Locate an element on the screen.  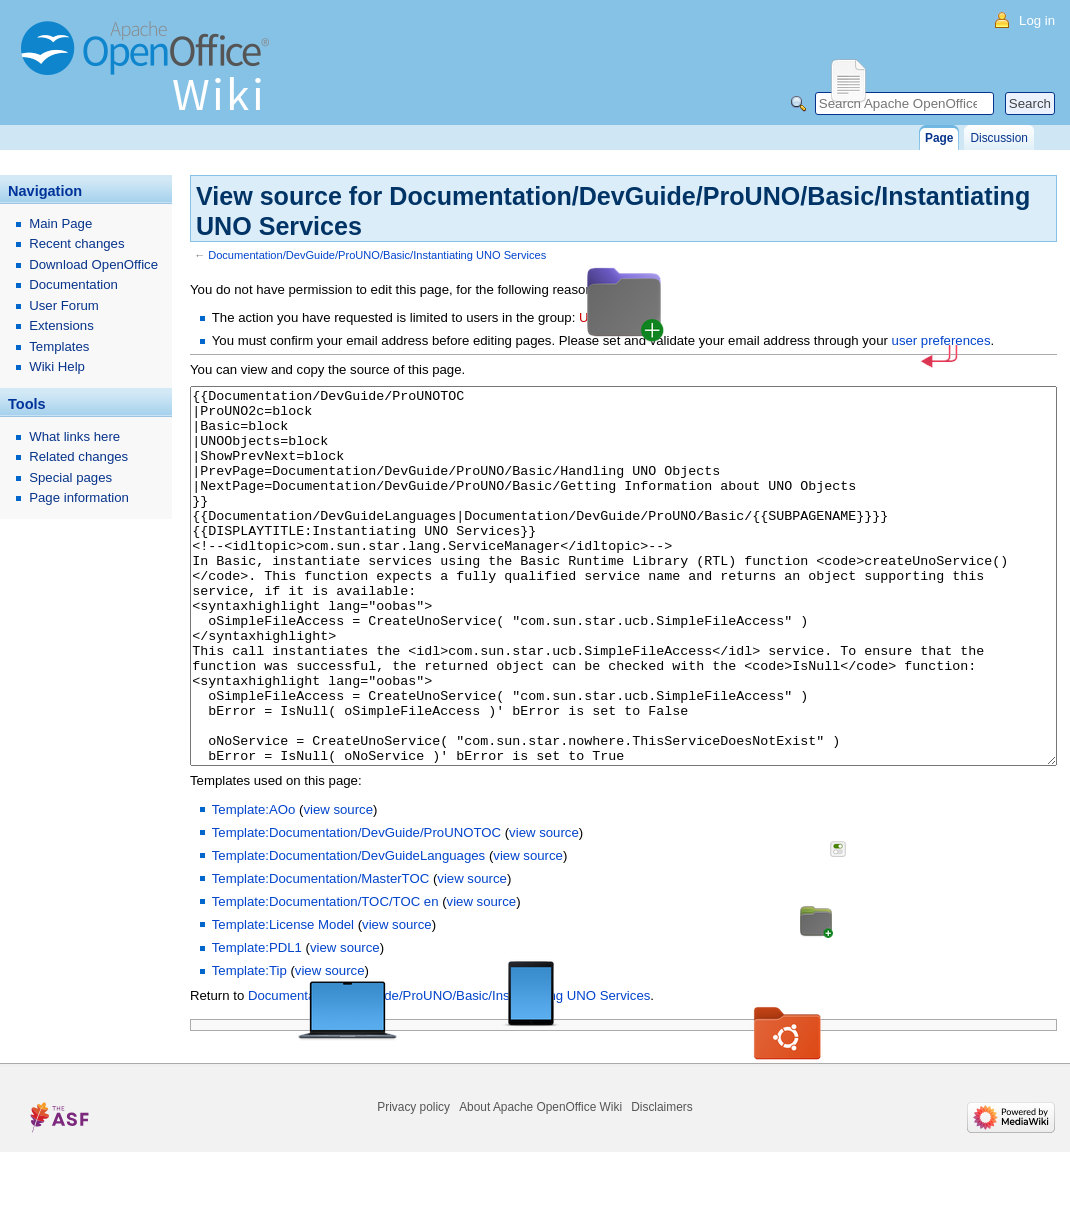
reply to all recipients of an email is located at coordinates (938, 353).